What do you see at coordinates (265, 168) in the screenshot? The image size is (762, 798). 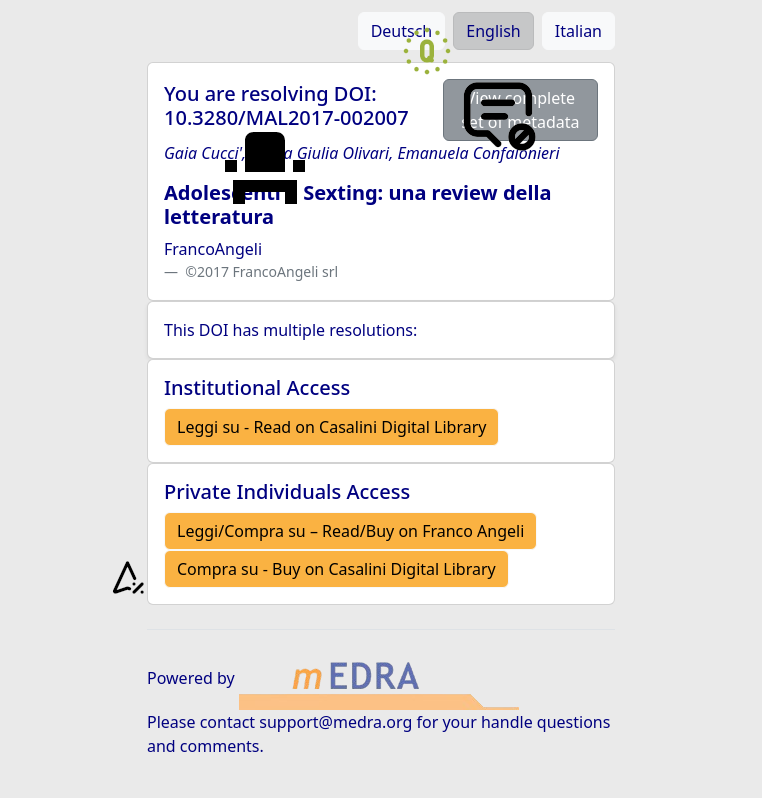 I see `view or select your seat assignment` at bounding box center [265, 168].